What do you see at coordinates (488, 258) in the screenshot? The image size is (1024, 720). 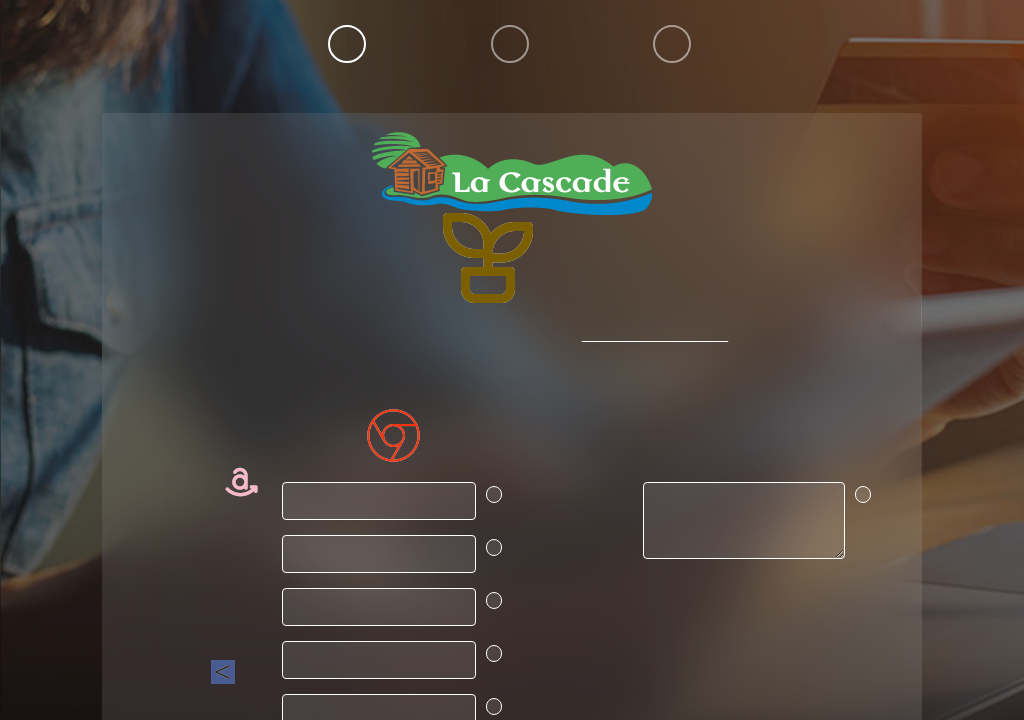 I see `view plant care or gardening features` at bounding box center [488, 258].